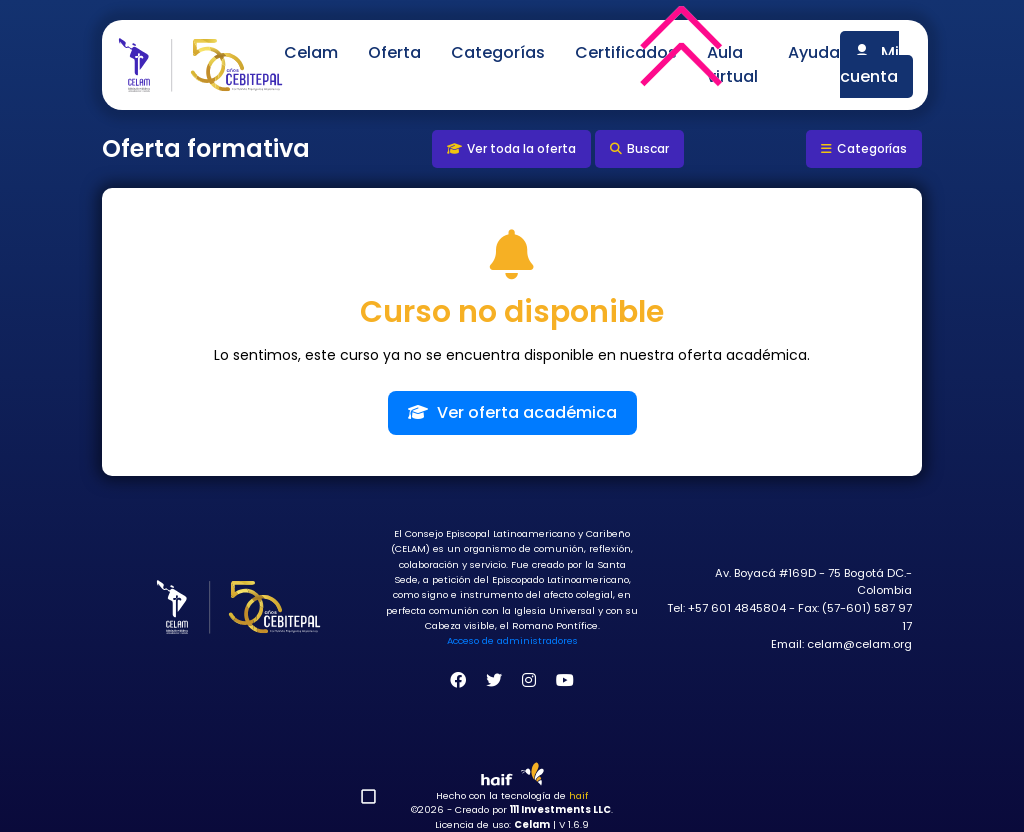 The height and width of the screenshot is (832, 1024). Describe the element at coordinates (683, 49) in the screenshot. I see `collapse code section above` at that location.